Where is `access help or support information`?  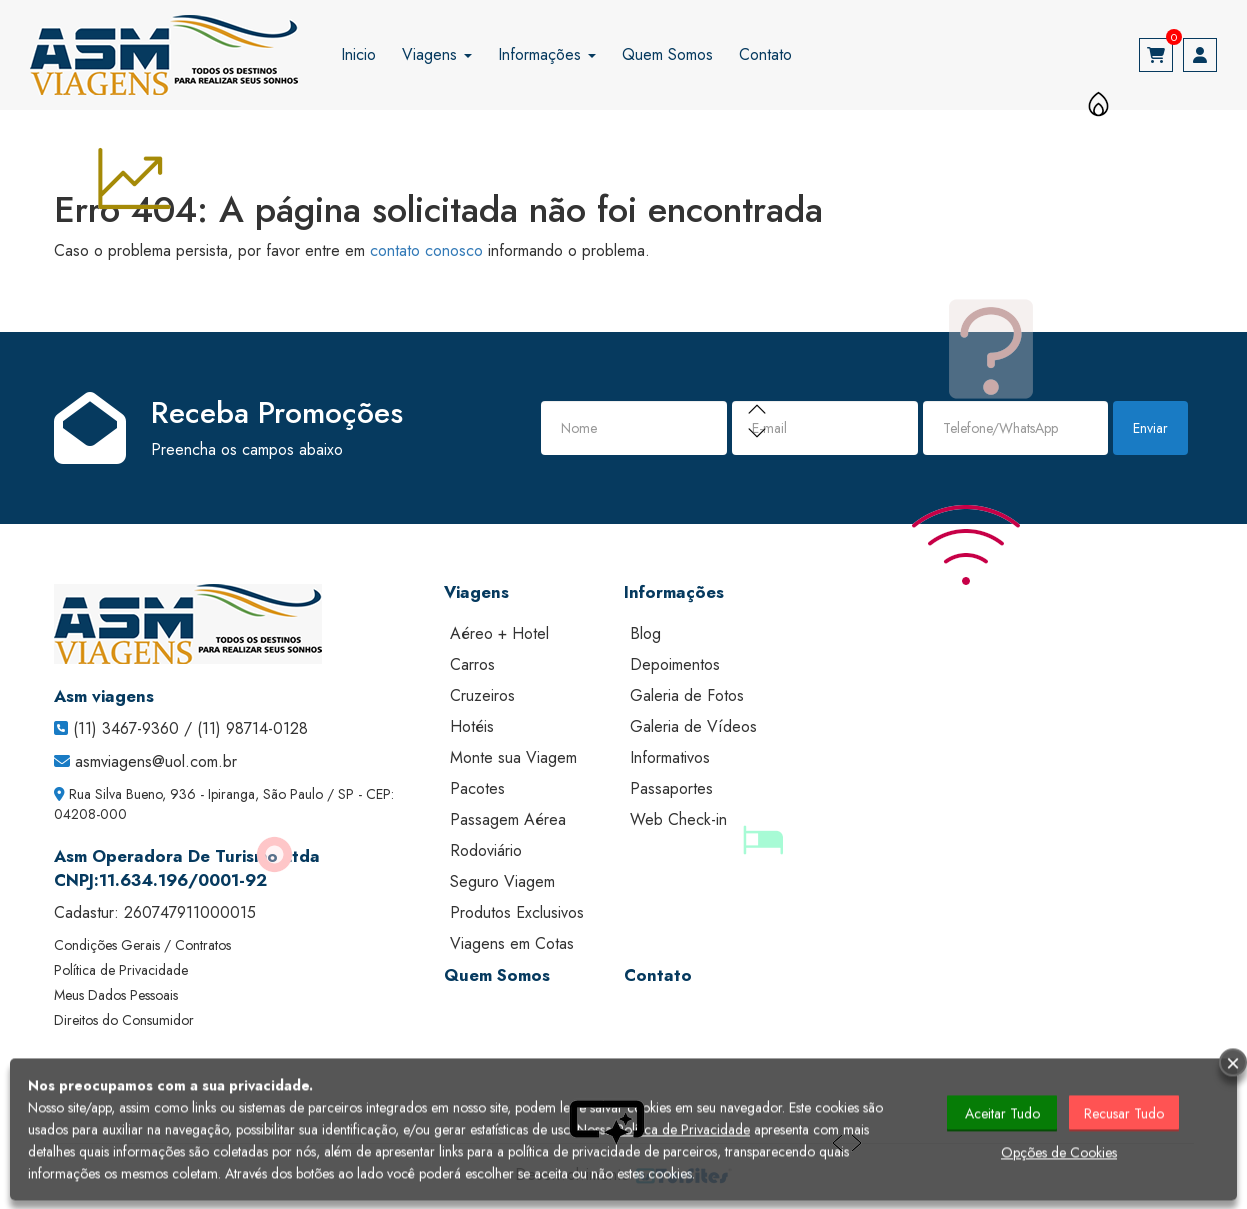 access help or support information is located at coordinates (991, 349).